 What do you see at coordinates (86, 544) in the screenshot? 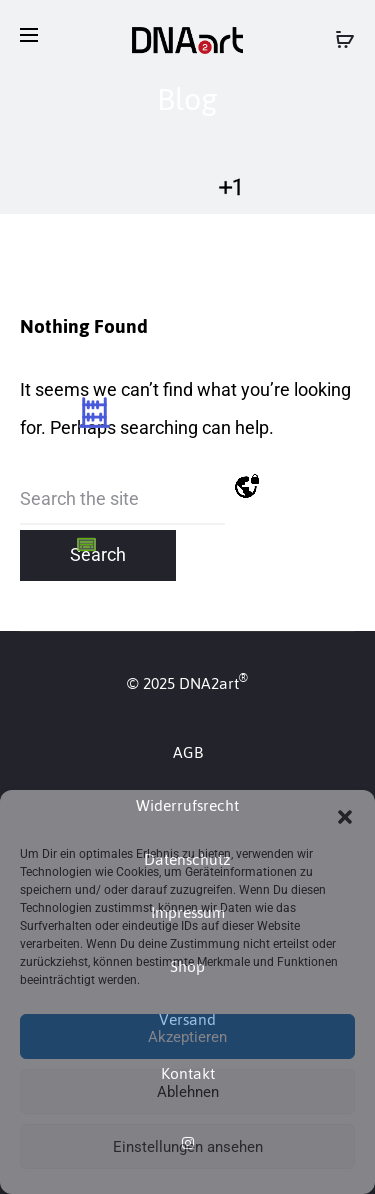
I see `open on-screen keyboard` at bounding box center [86, 544].